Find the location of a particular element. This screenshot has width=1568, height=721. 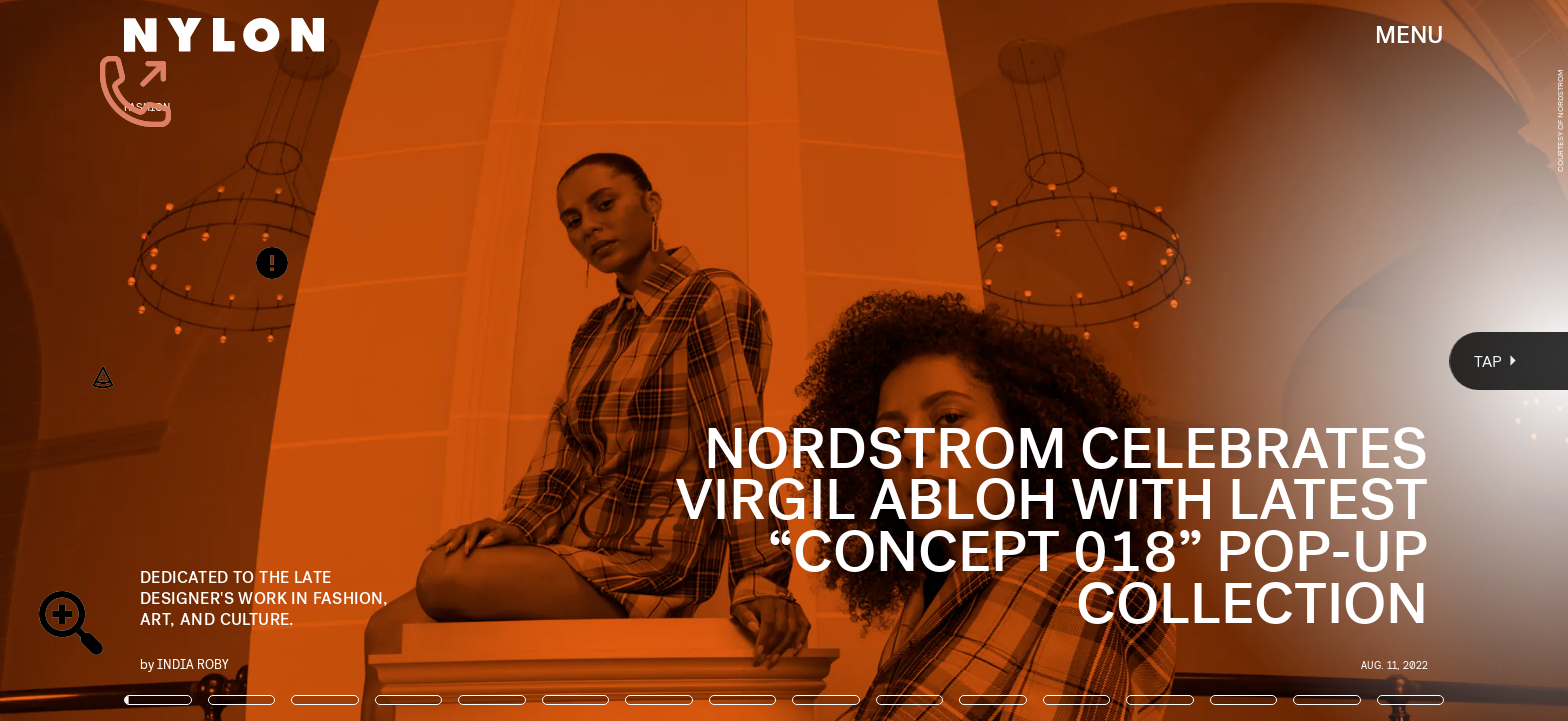

make an outgoing call is located at coordinates (135, 91).